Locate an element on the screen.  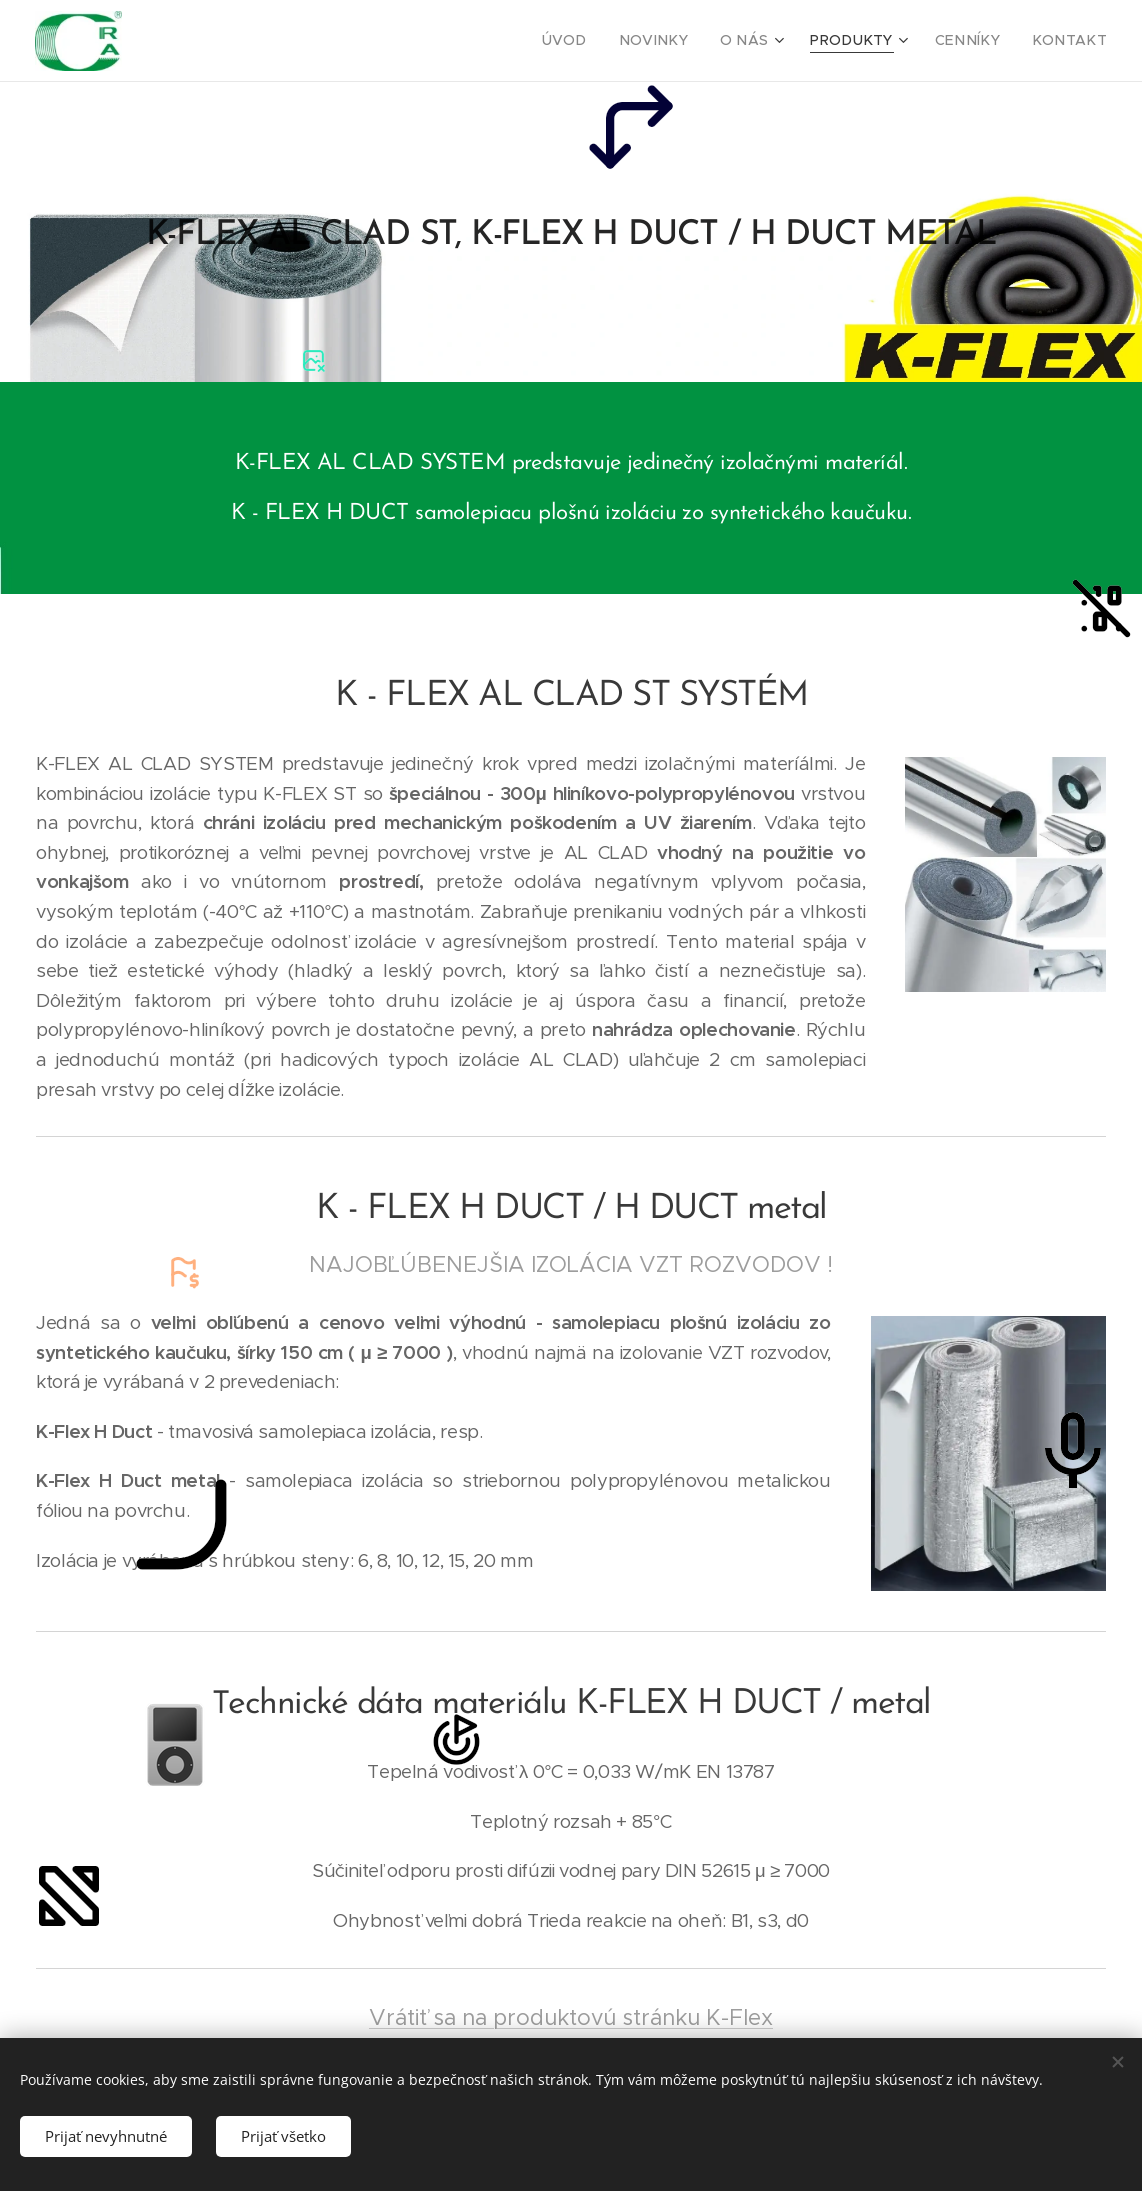
flag a financial transaction or payment is located at coordinates (183, 1271).